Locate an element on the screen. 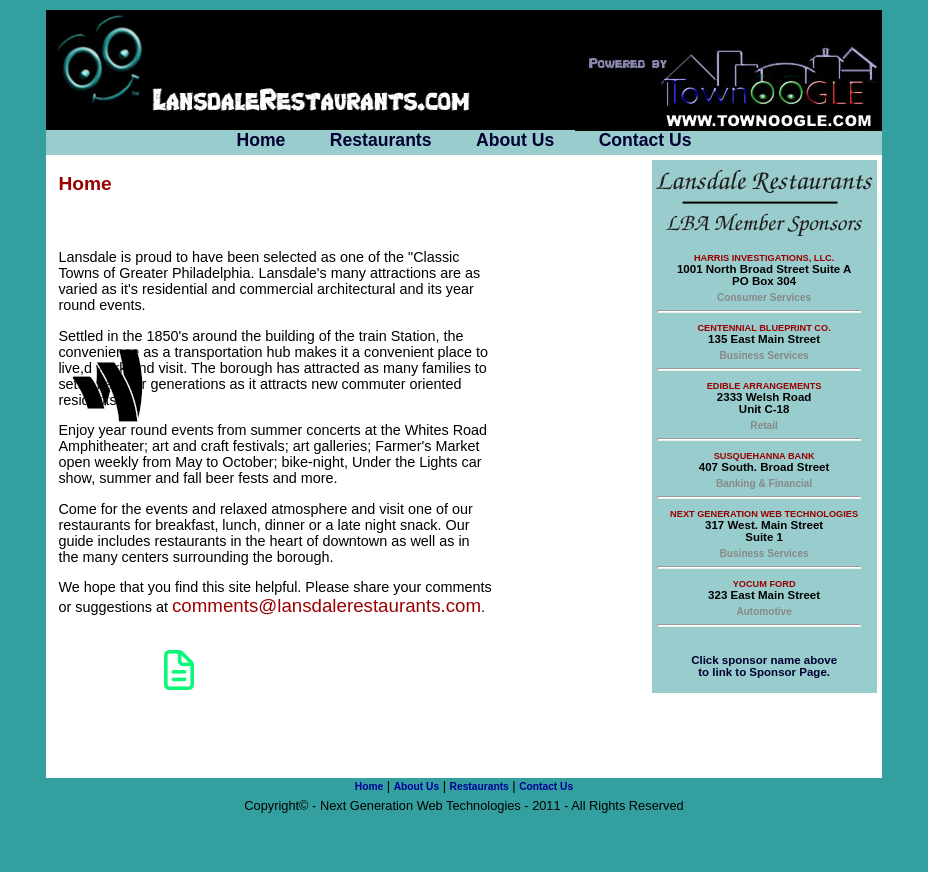  access google wallet for payments is located at coordinates (107, 385).